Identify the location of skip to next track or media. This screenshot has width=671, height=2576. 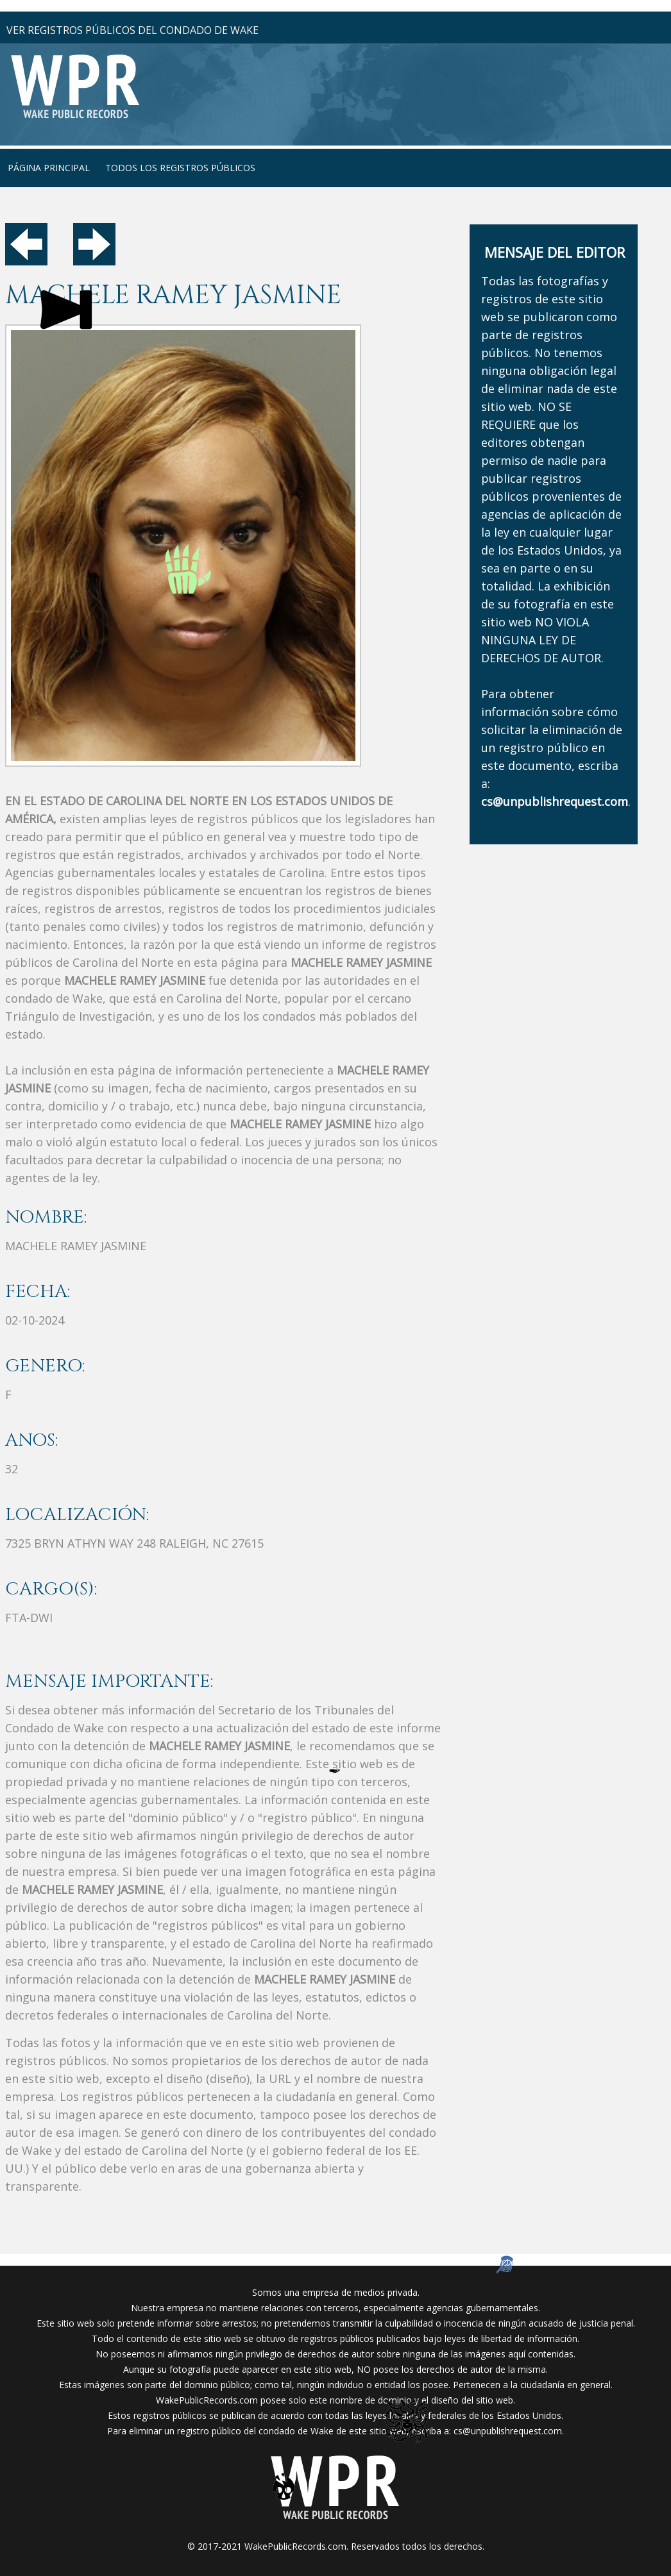
(66, 310).